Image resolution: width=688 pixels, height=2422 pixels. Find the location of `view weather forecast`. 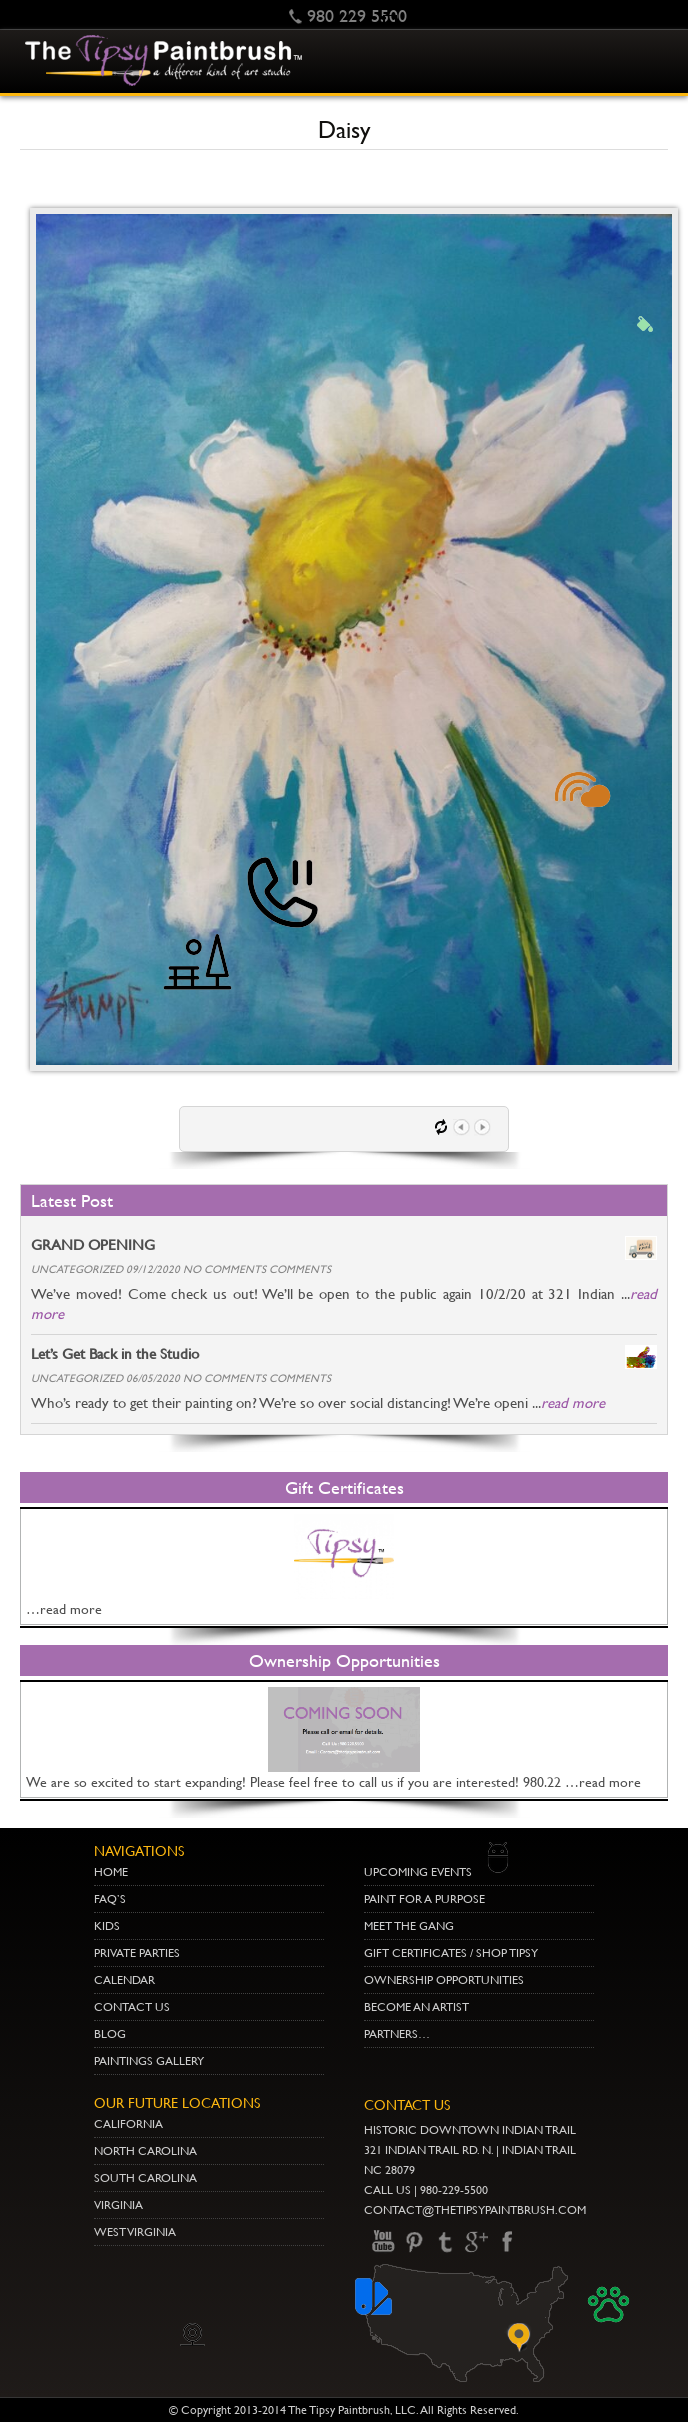

view weather forecast is located at coordinates (582, 788).